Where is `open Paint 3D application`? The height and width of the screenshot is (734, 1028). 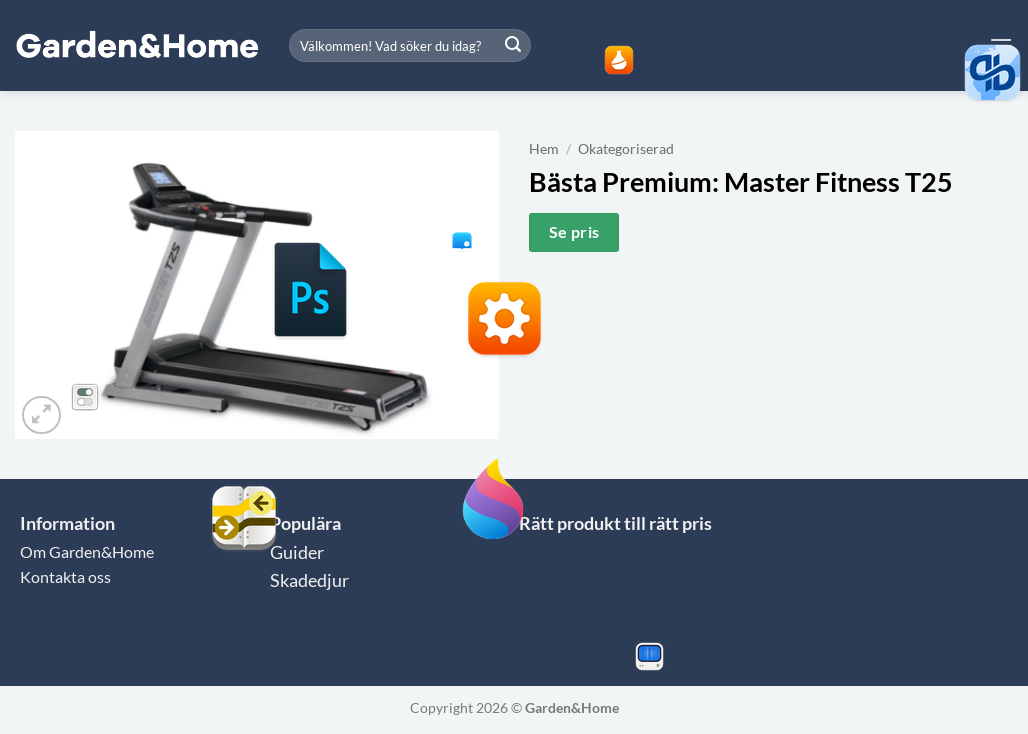
open Paint 3D application is located at coordinates (493, 499).